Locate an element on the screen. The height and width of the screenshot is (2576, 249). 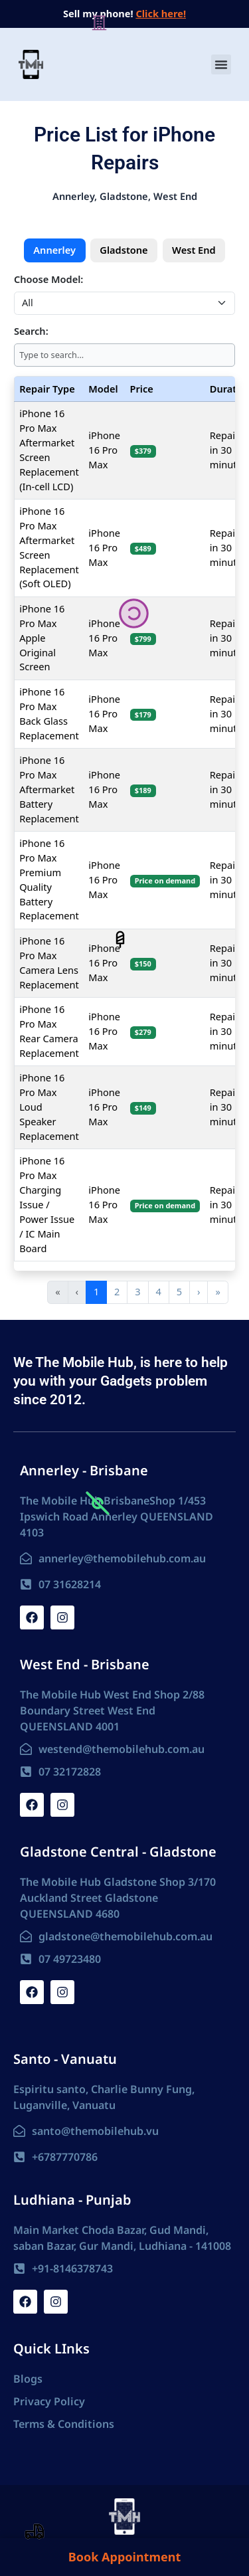
view company or business information is located at coordinates (99, 23).